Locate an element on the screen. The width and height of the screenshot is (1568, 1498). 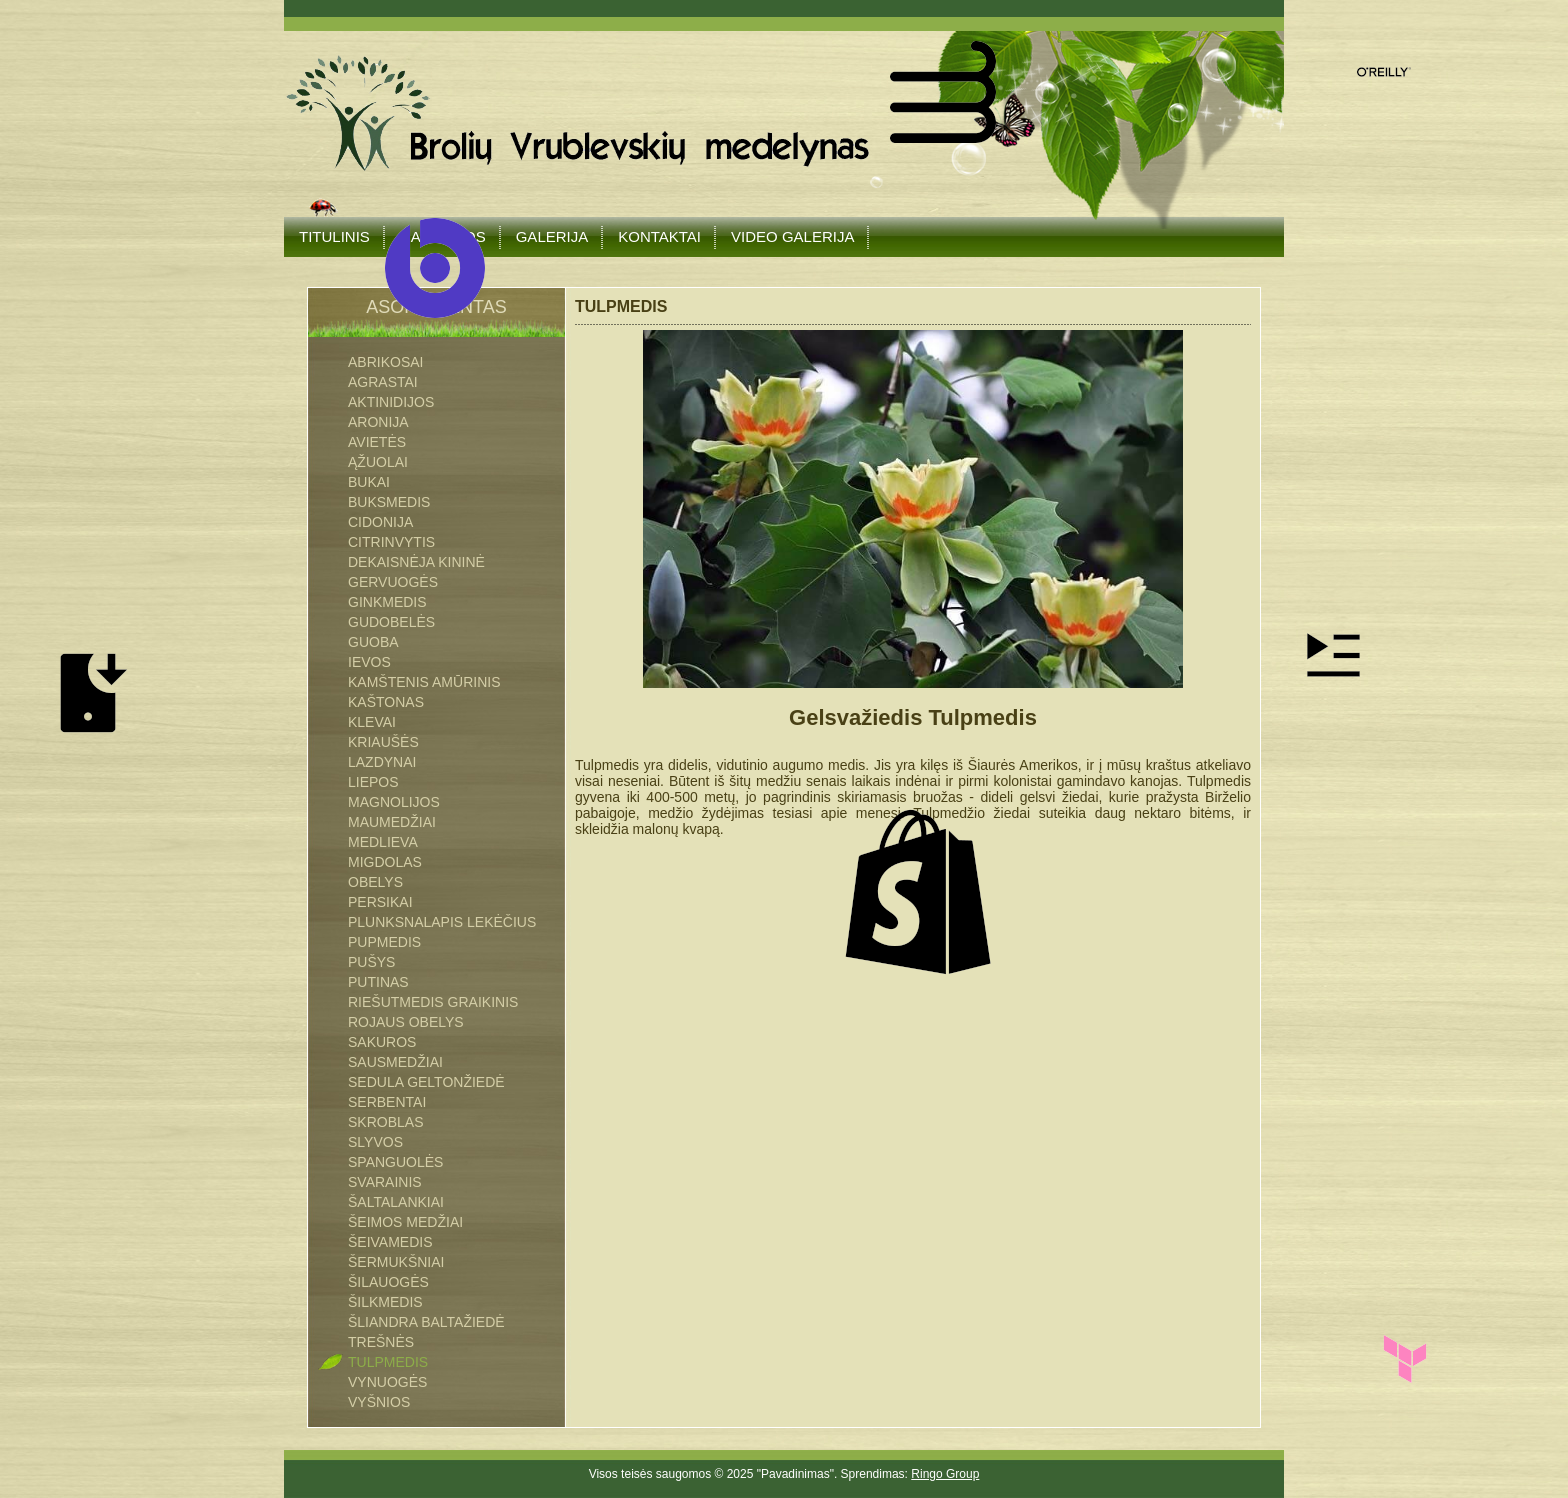
open the Beats by Dre app is located at coordinates (435, 268).